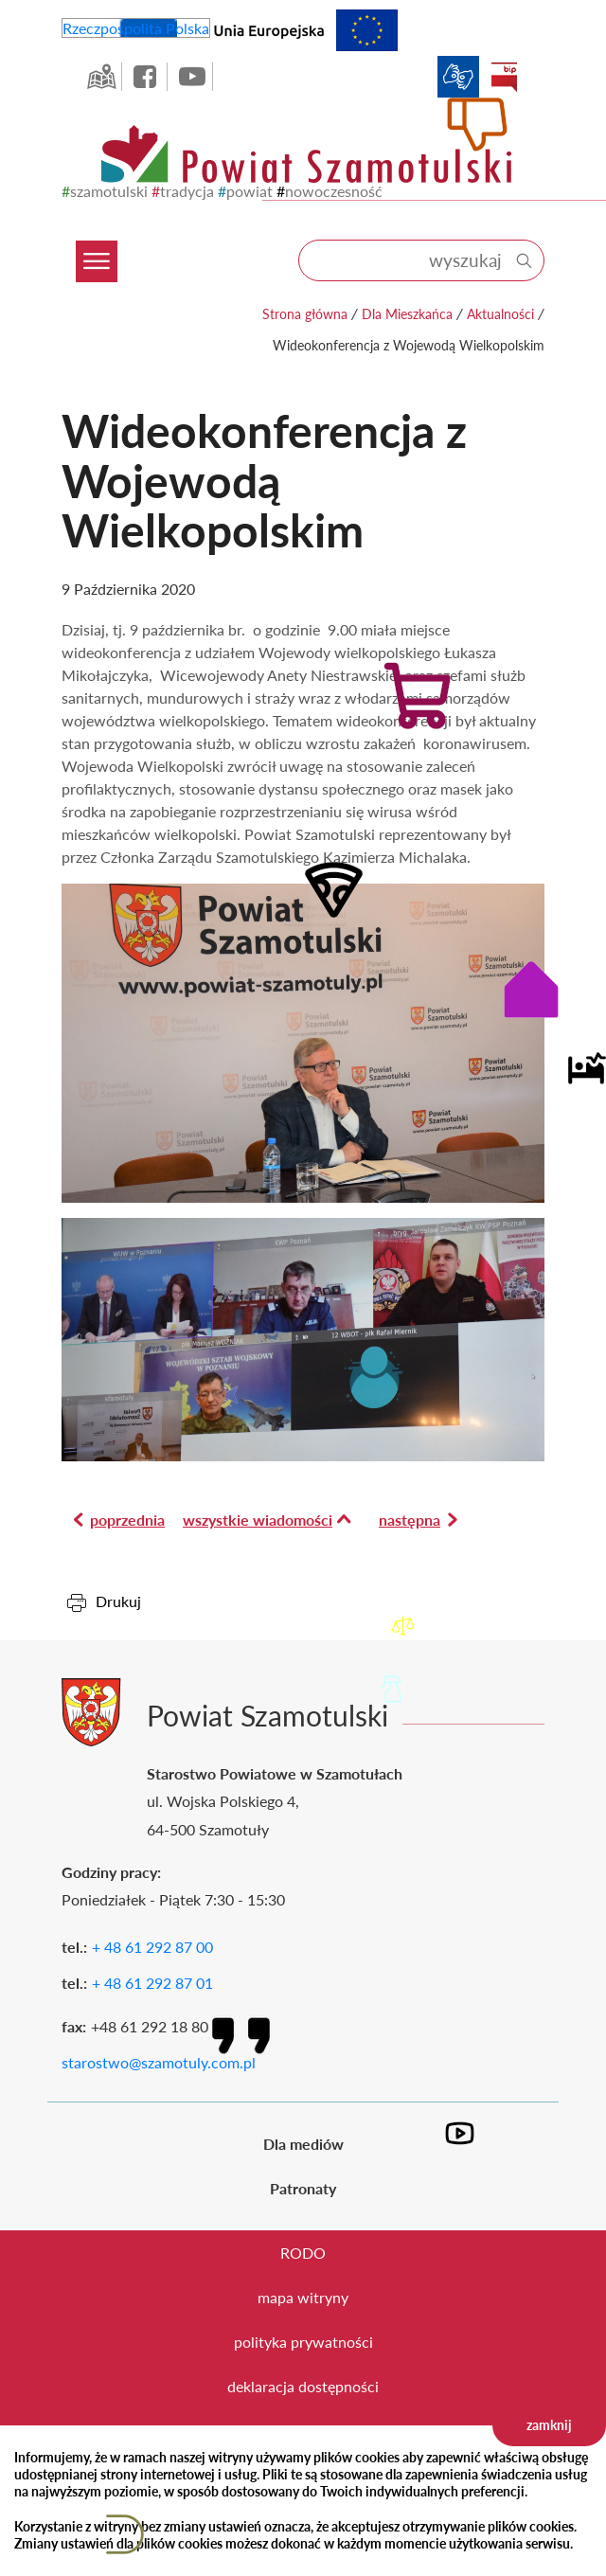 The image size is (606, 2576). What do you see at coordinates (241, 2035) in the screenshot?
I see `insert a block quote` at bounding box center [241, 2035].